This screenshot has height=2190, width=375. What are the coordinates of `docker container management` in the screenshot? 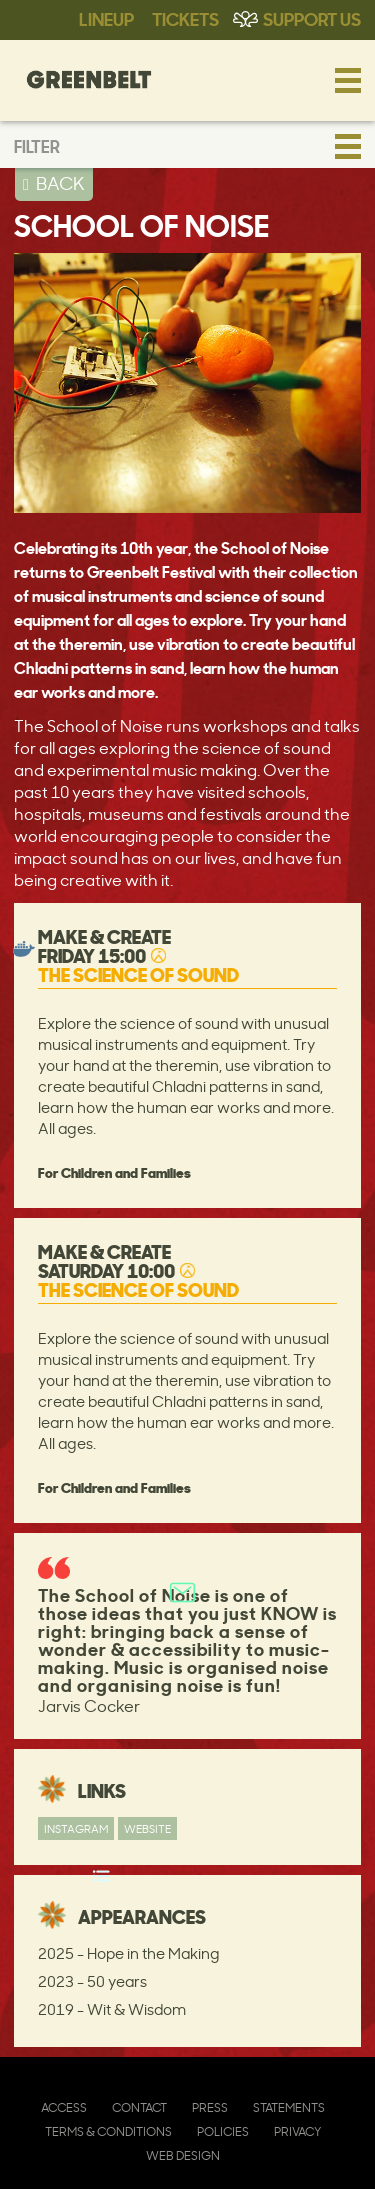 It's located at (24, 949).